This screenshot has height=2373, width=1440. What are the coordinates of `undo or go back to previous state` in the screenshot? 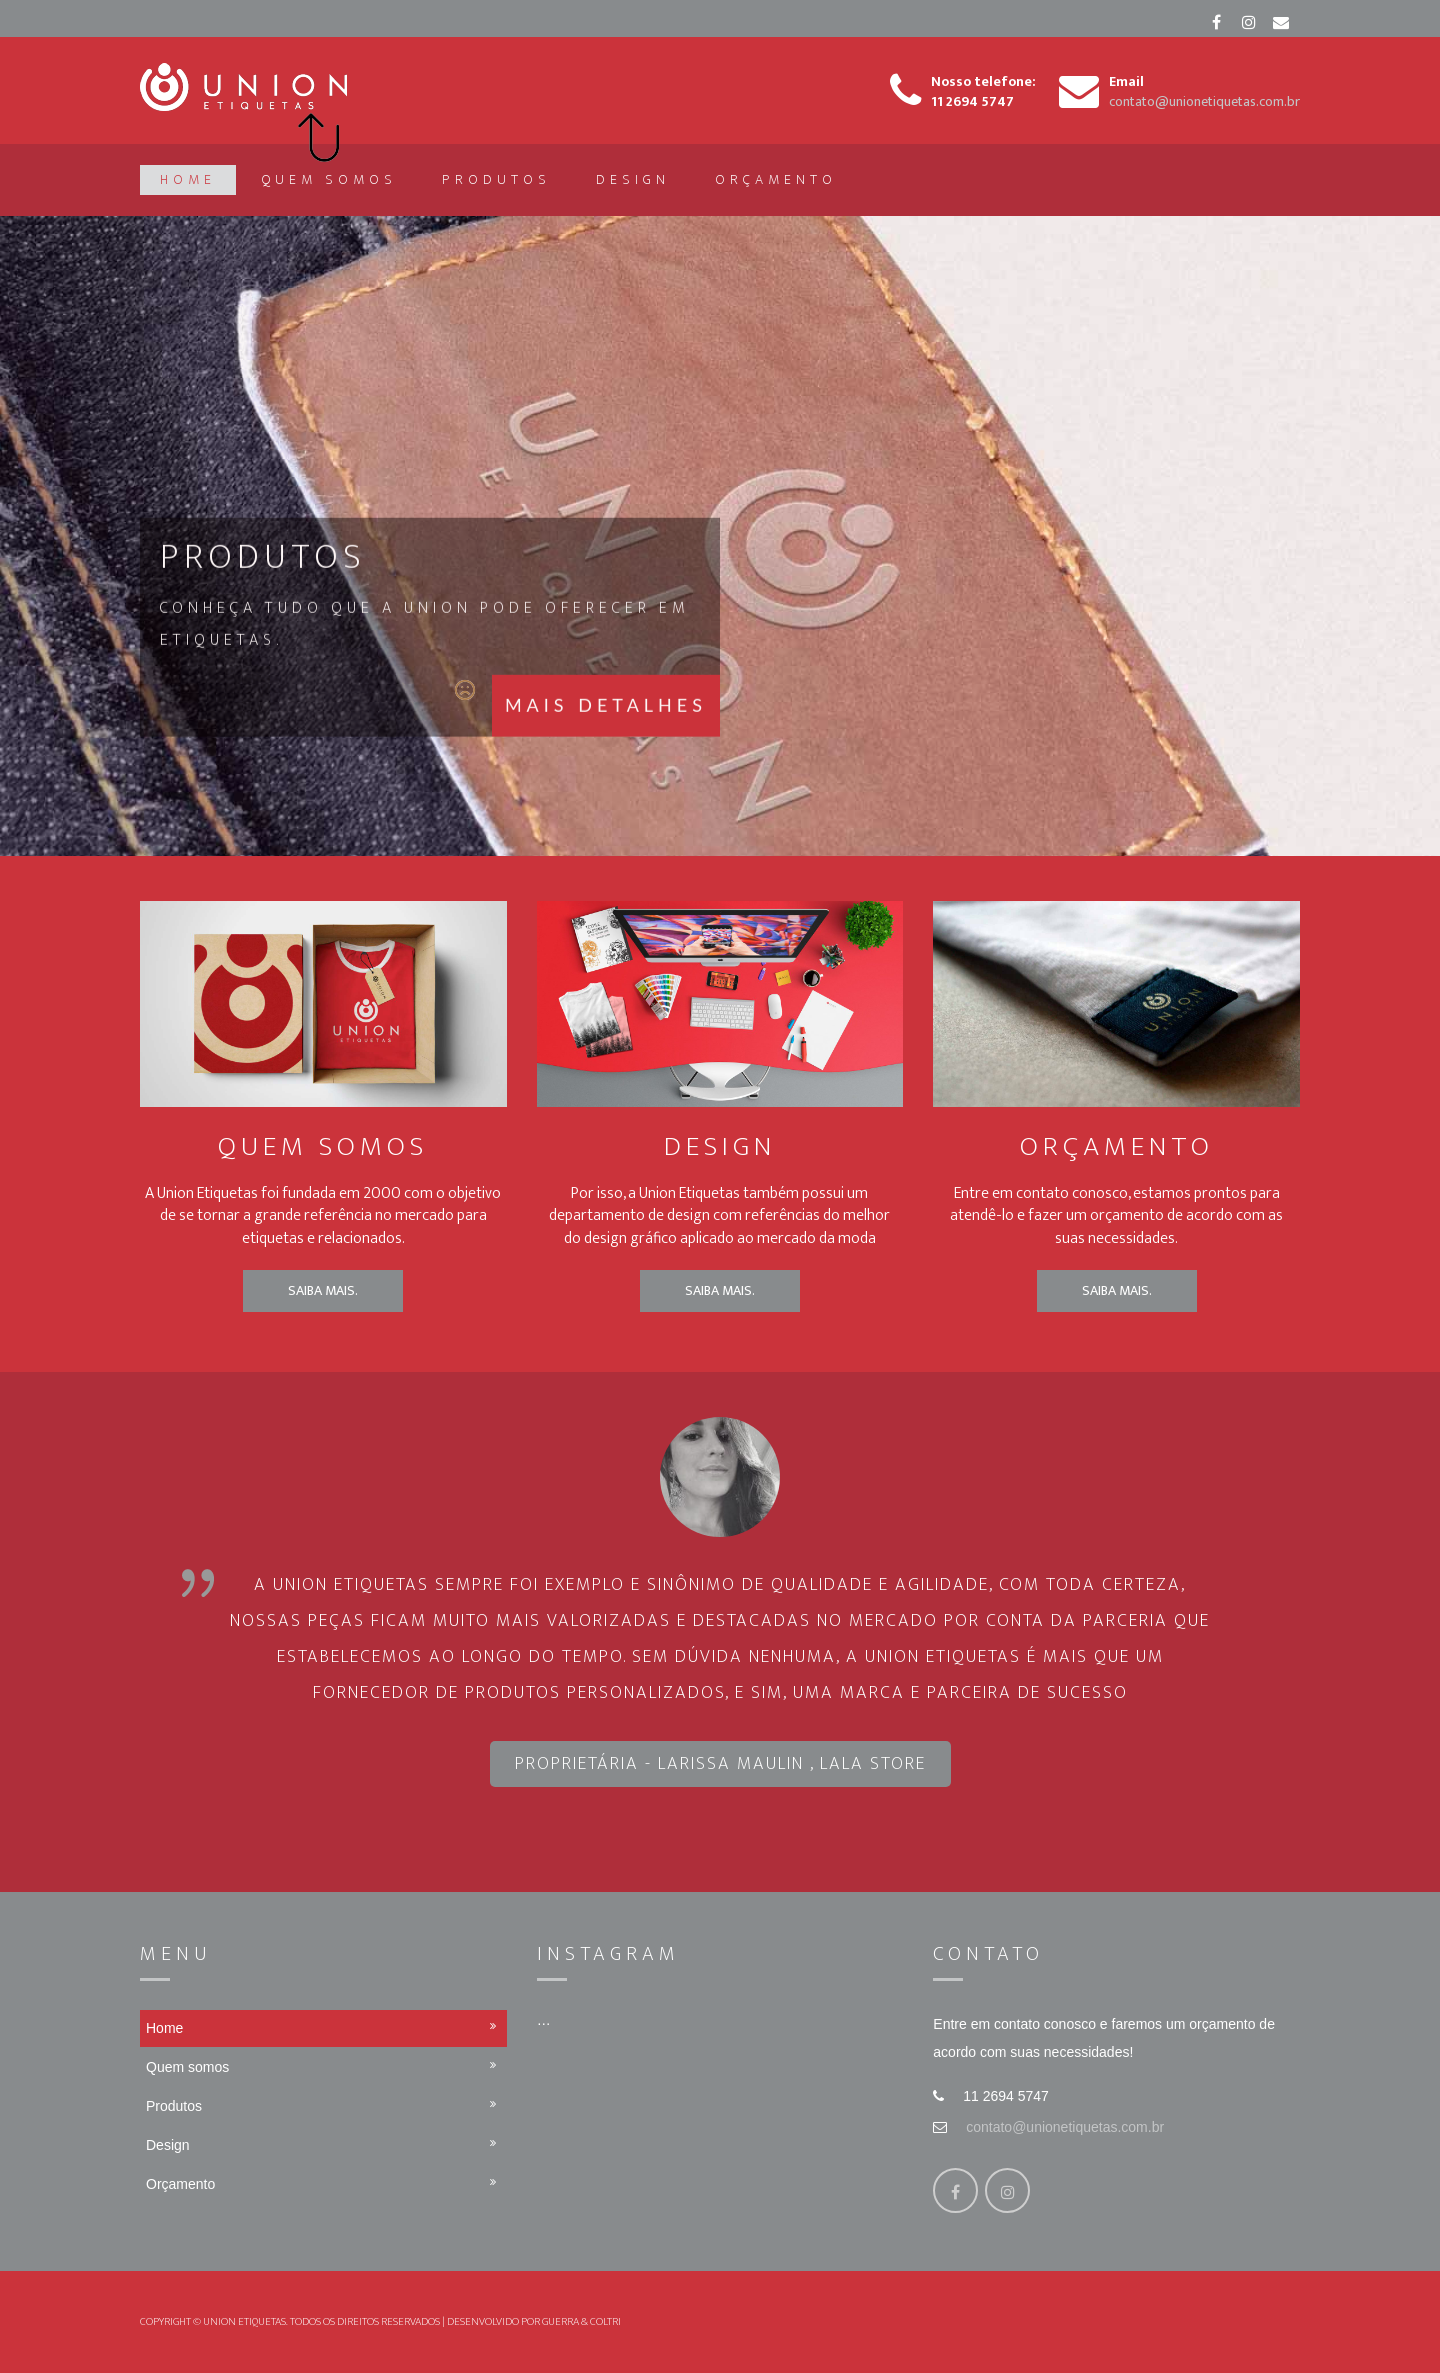 It's located at (320, 137).